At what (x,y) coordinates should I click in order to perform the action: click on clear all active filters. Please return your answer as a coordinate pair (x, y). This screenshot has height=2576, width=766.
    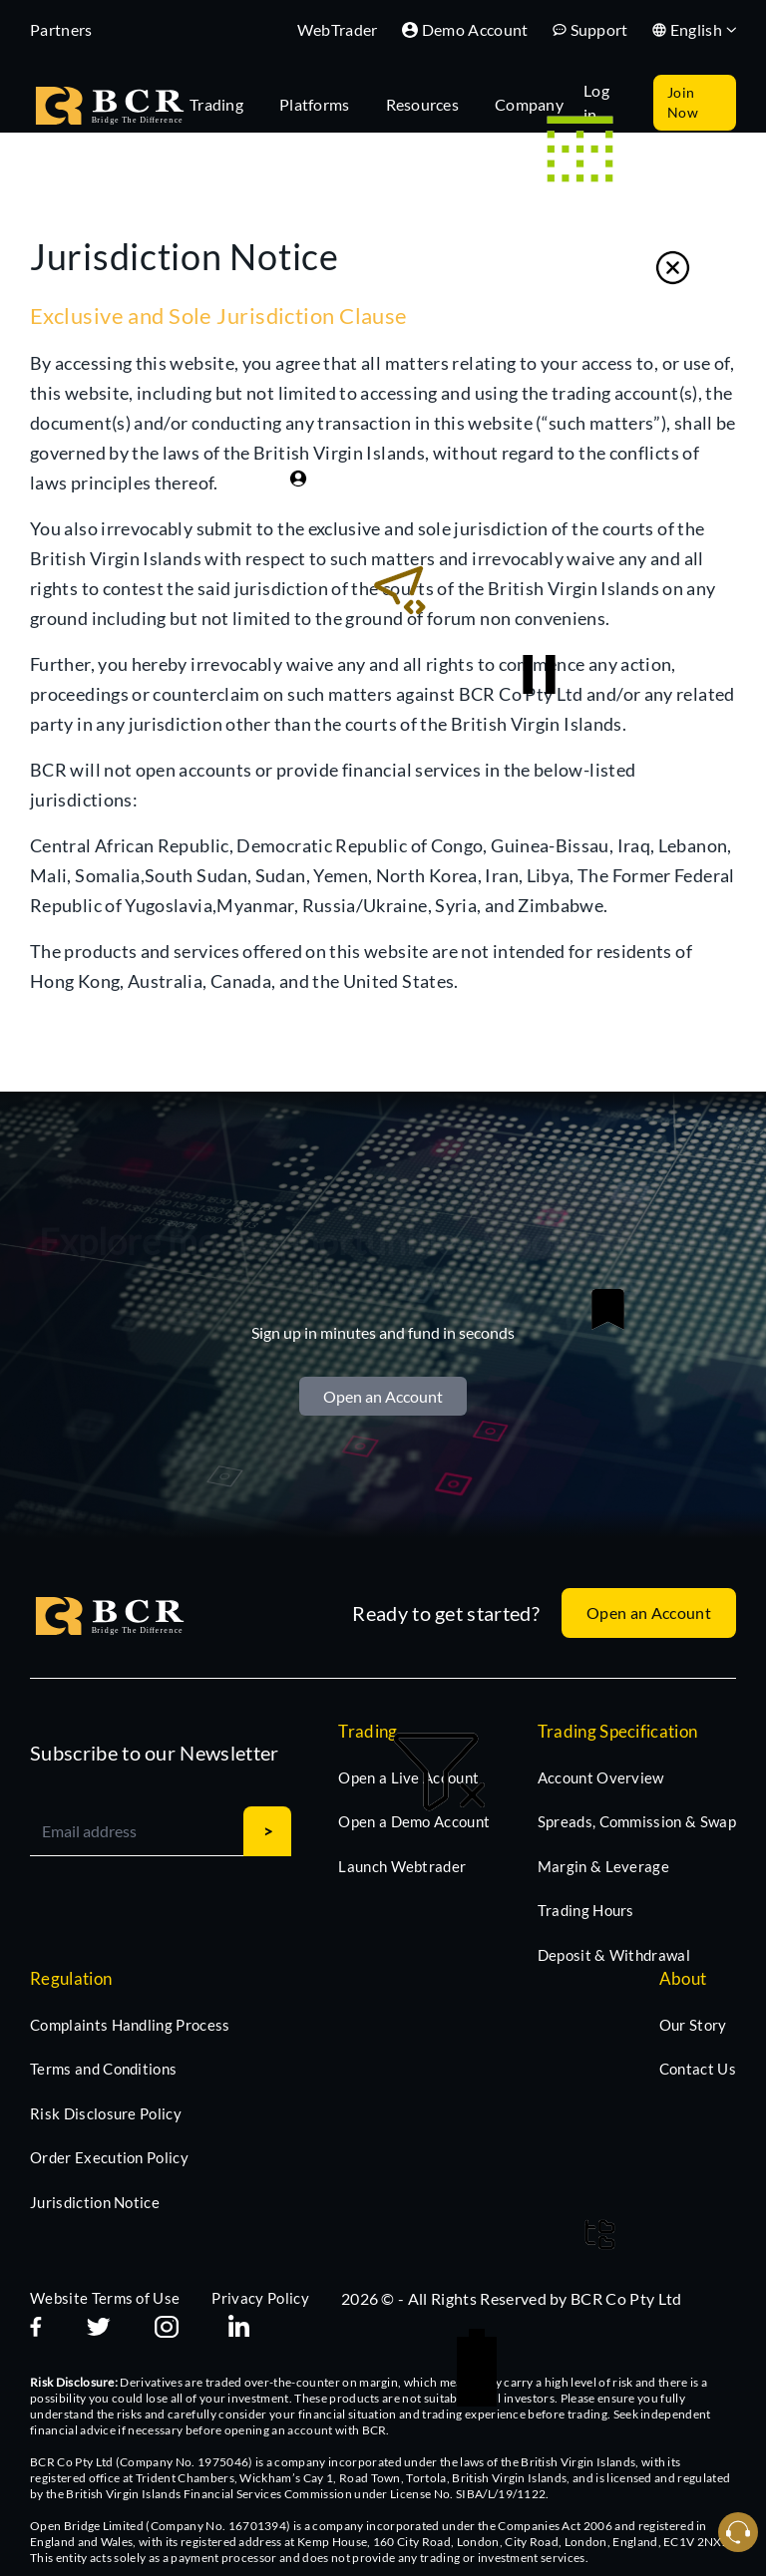
    Looking at the image, I should click on (436, 1769).